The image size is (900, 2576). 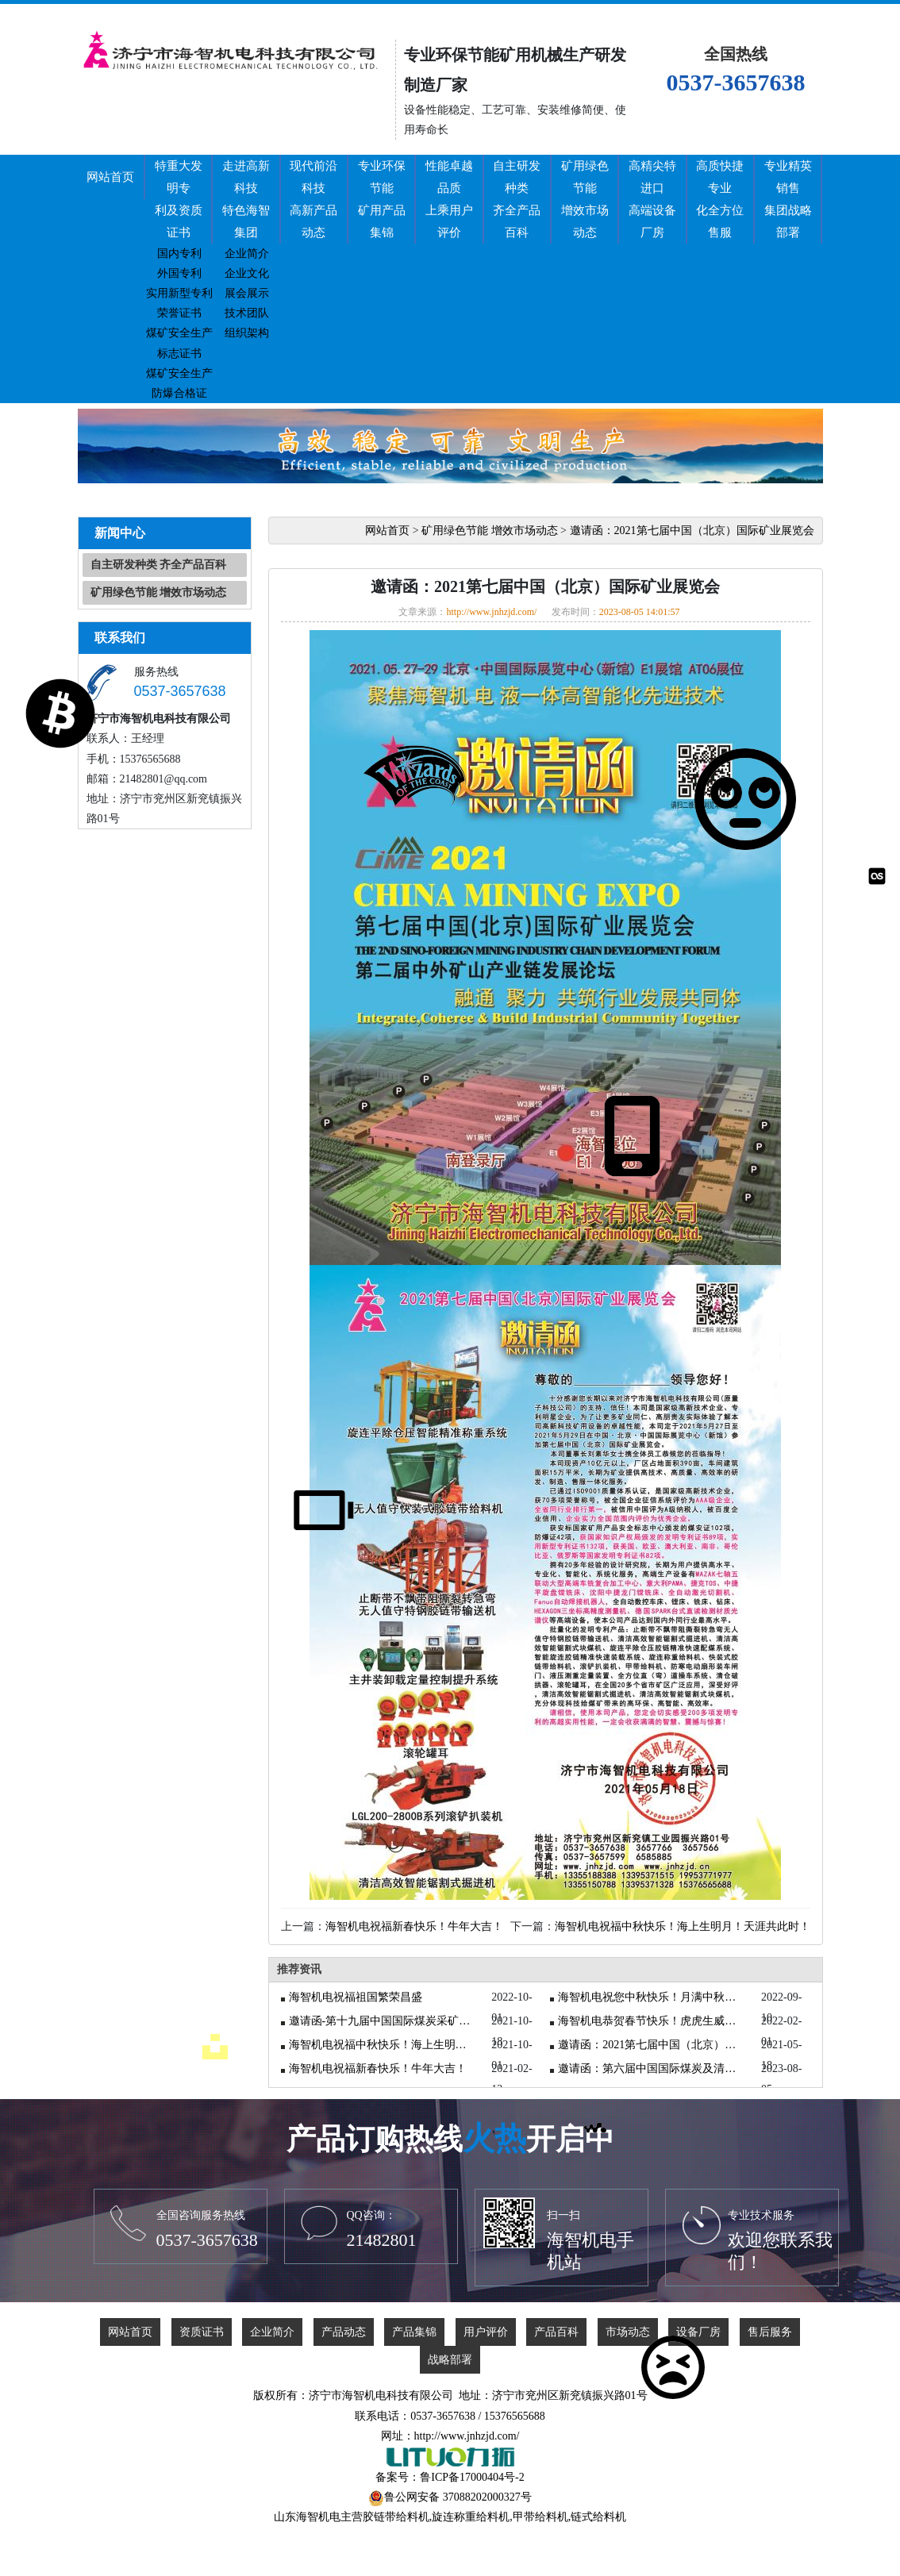 I want to click on express annoyance or exasperation, so click(x=745, y=799).